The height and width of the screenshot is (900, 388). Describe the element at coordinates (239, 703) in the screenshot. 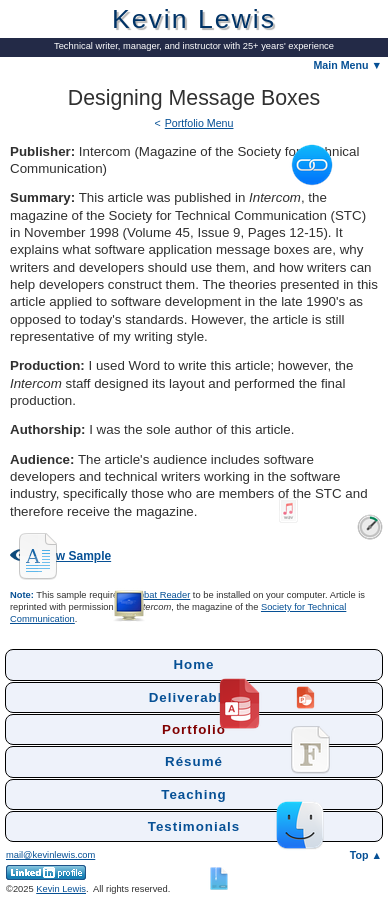

I see `microsoft access database file` at that location.